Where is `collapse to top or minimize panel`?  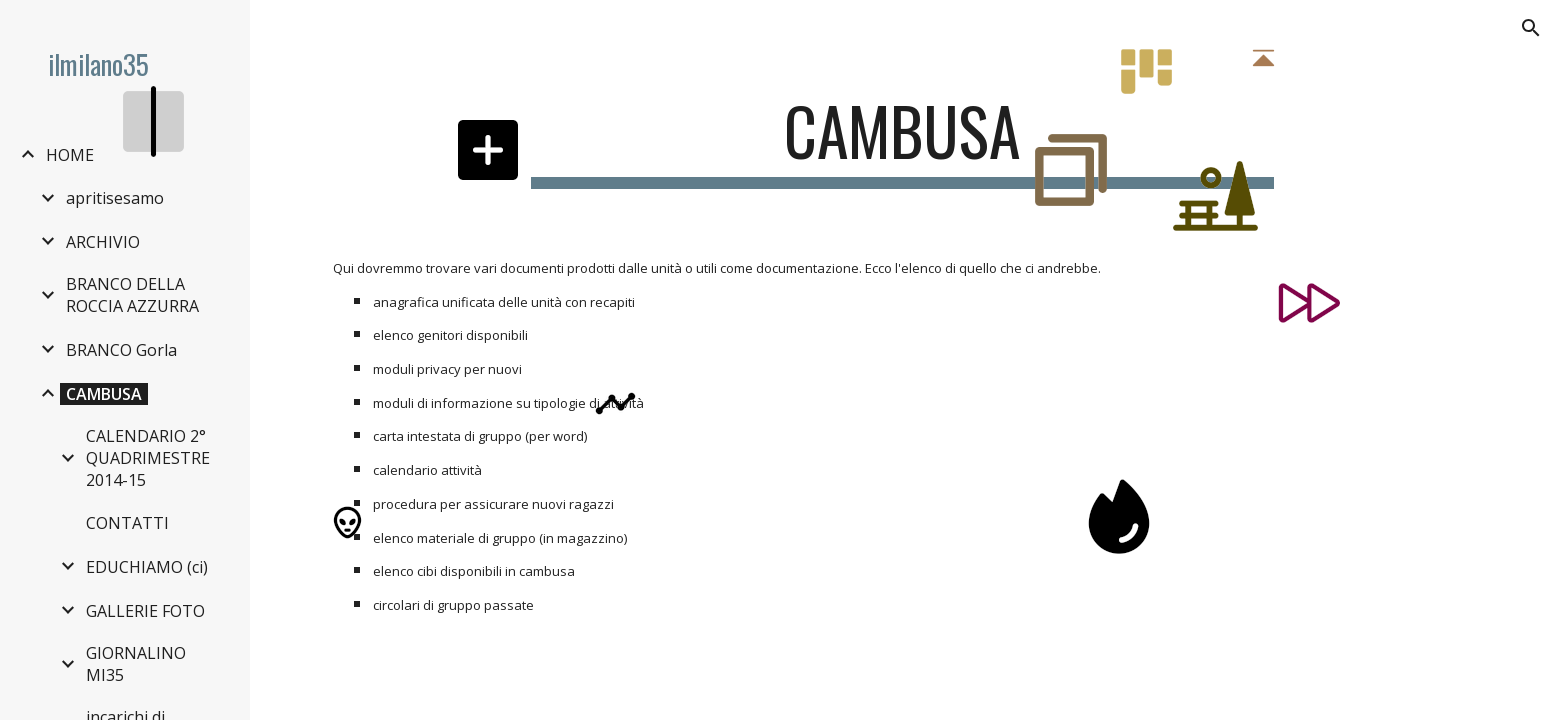 collapse to top or minimize panel is located at coordinates (1263, 57).